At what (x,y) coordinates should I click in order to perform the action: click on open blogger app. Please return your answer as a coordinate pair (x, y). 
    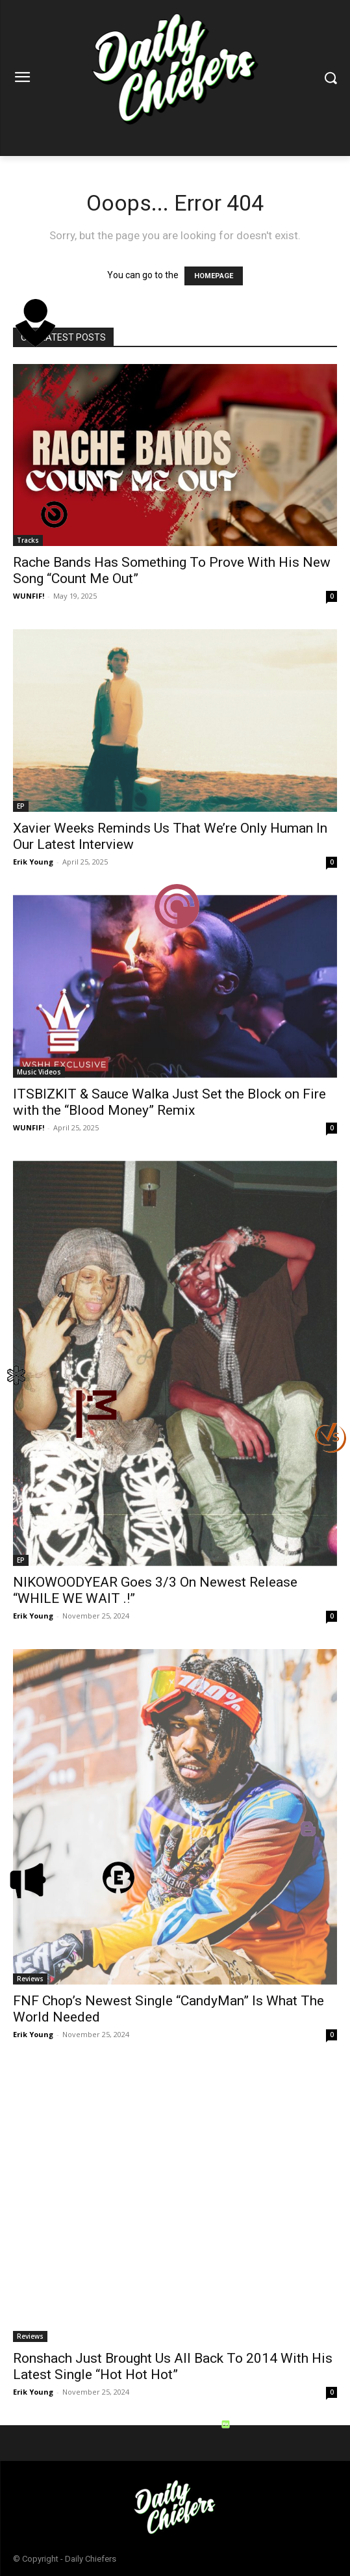
    Looking at the image, I should click on (308, 1828).